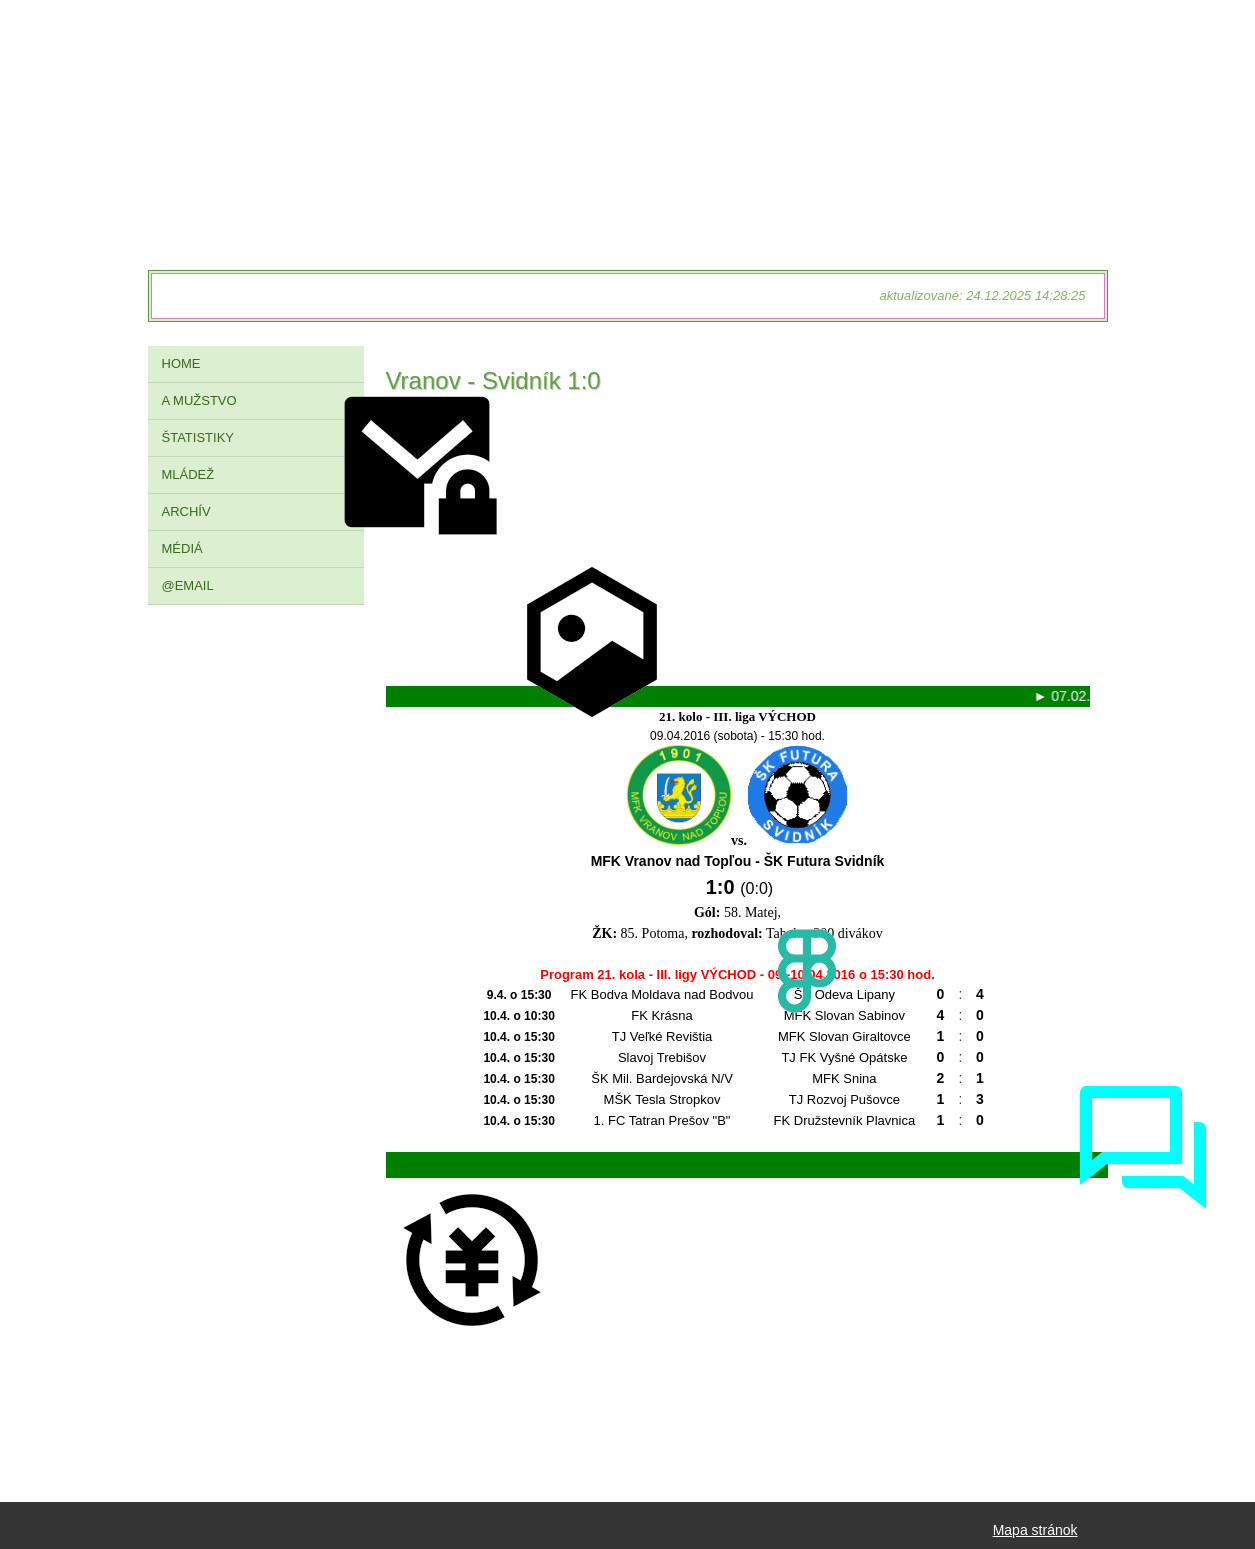 The width and height of the screenshot is (1255, 1549). I want to click on open chat or messaging feature, so click(1146, 1146).